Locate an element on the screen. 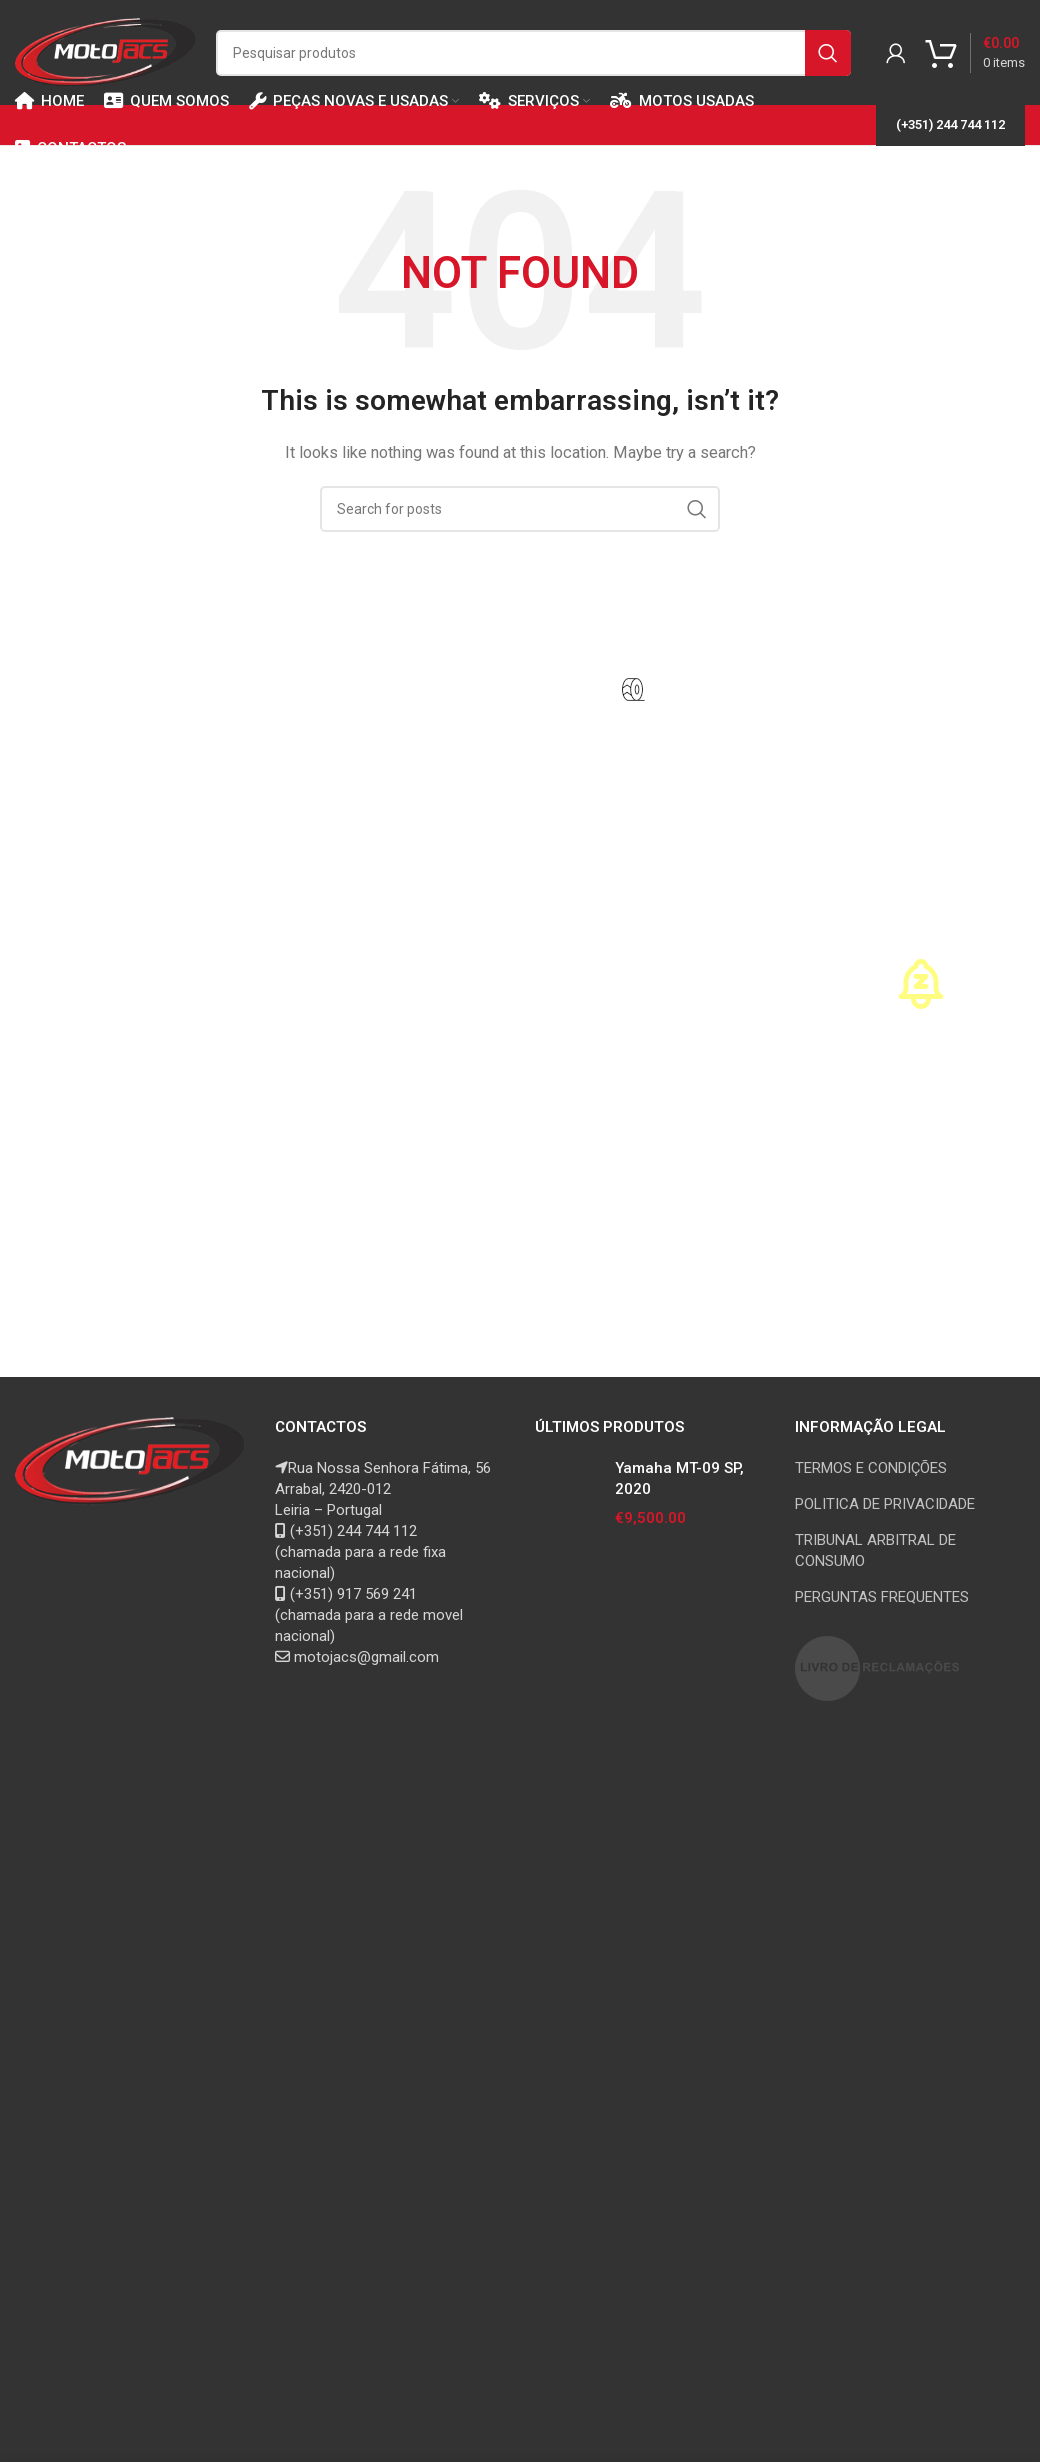 This screenshot has width=1040, height=2462. snooze notifications is located at coordinates (921, 984).